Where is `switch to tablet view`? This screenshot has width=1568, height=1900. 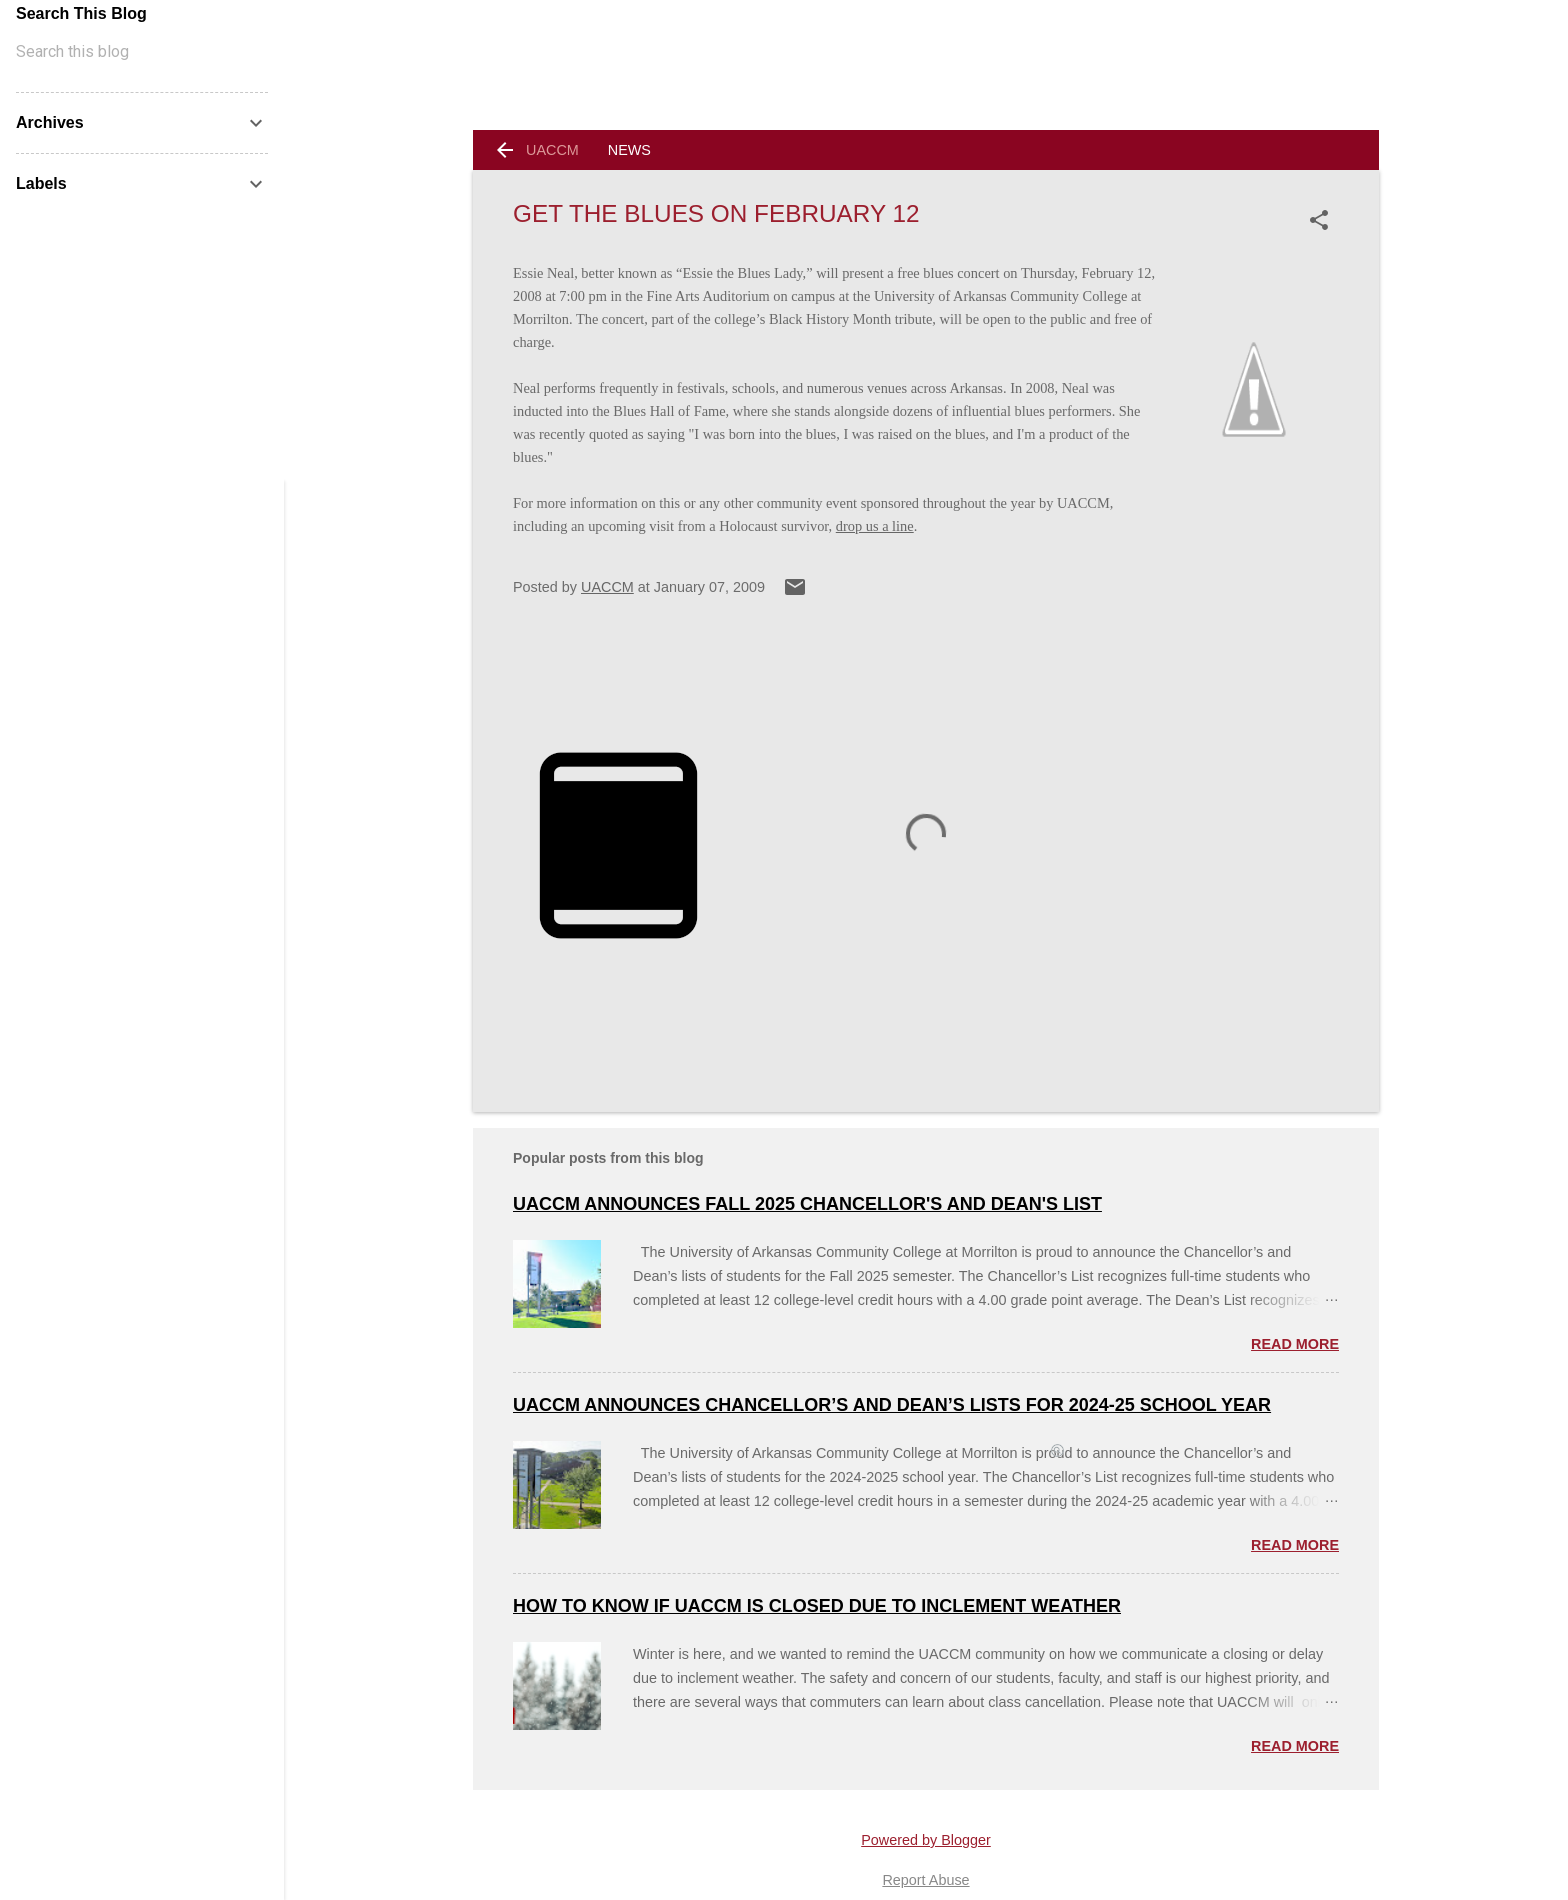
switch to tablet view is located at coordinates (618, 845).